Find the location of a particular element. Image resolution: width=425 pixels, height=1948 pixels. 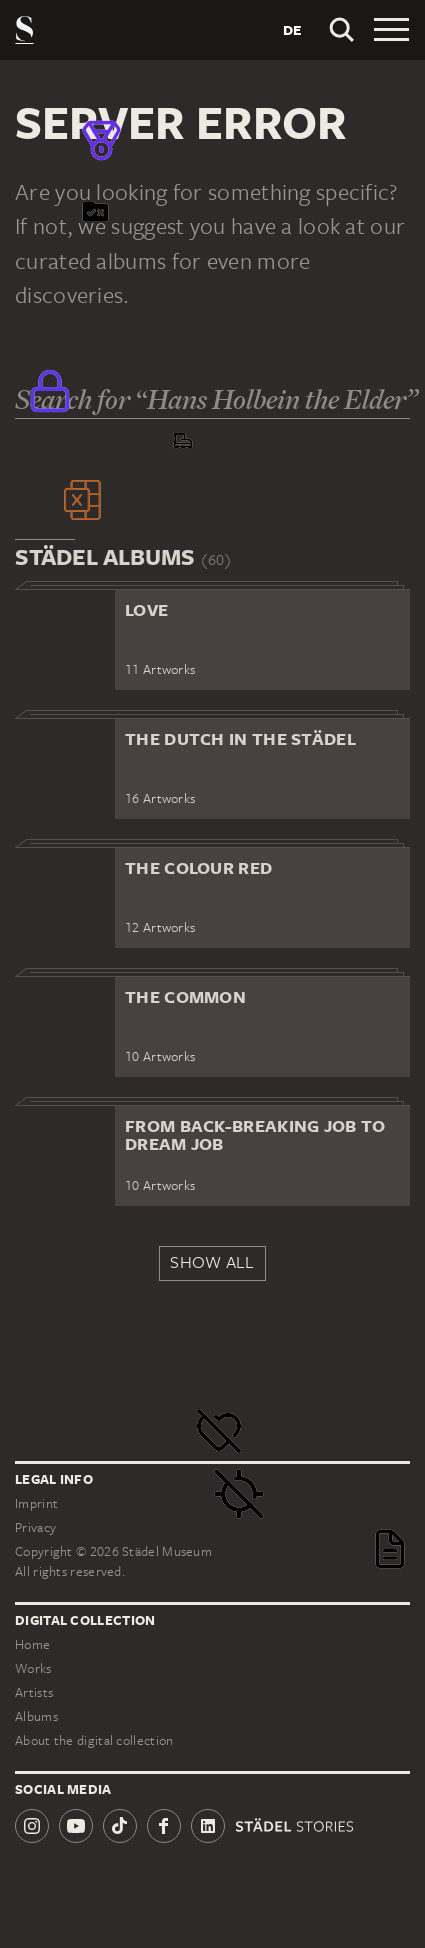

browse footwear or shoe products is located at coordinates (182, 440).